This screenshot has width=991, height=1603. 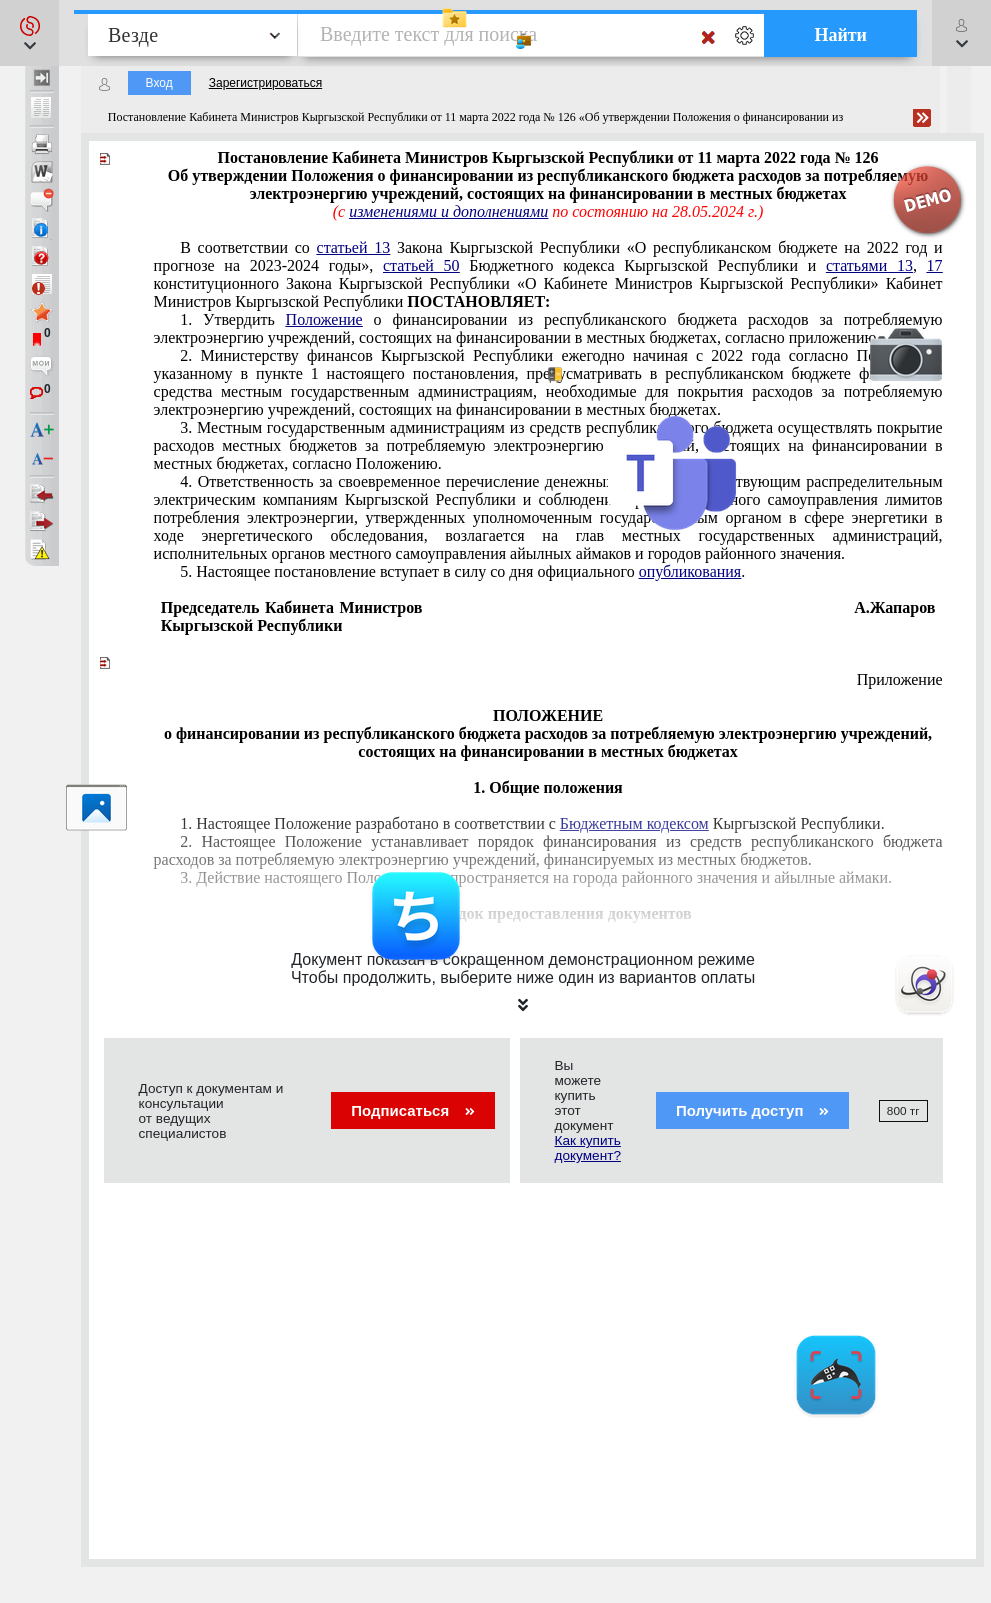 What do you see at coordinates (906, 354) in the screenshot?
I see `open camera app` at bounding box center [906, 354].